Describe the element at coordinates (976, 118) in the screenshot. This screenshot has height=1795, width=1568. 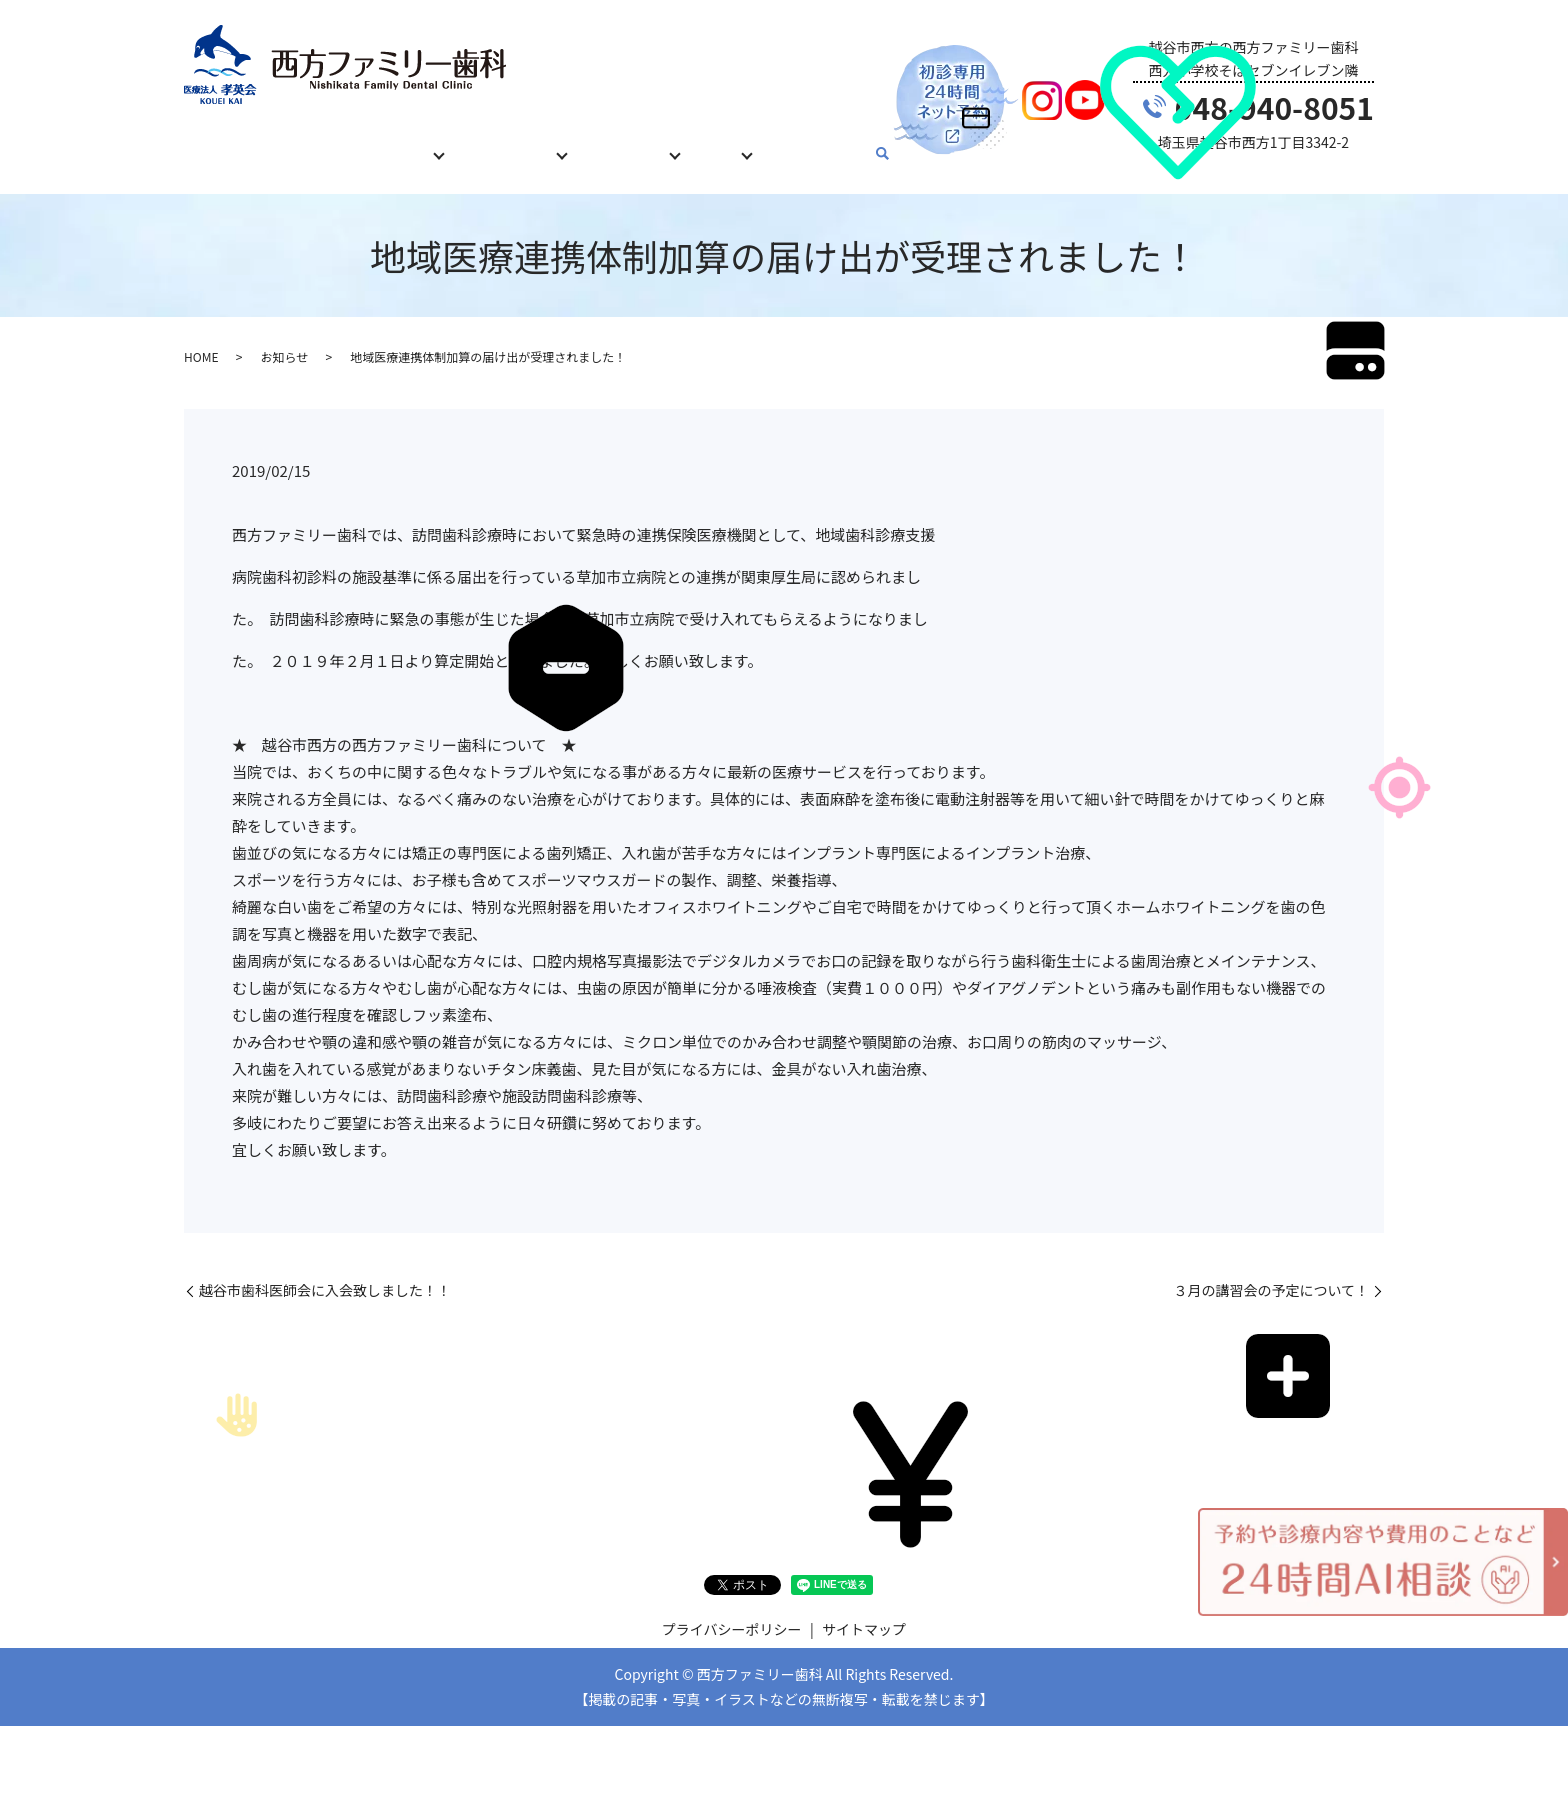
I see `manage payment methods` at that location.